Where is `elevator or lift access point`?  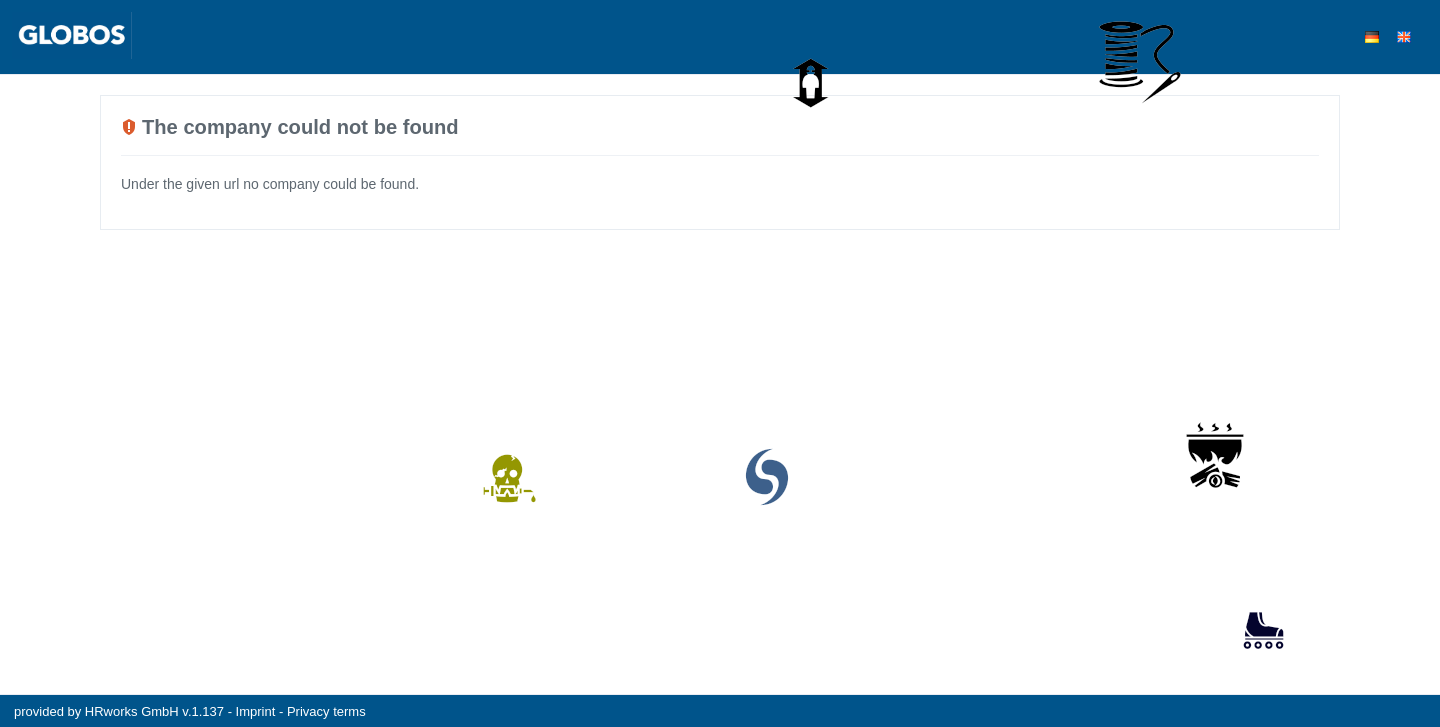
elevator or lift access point is located at coordinates (810, 82).